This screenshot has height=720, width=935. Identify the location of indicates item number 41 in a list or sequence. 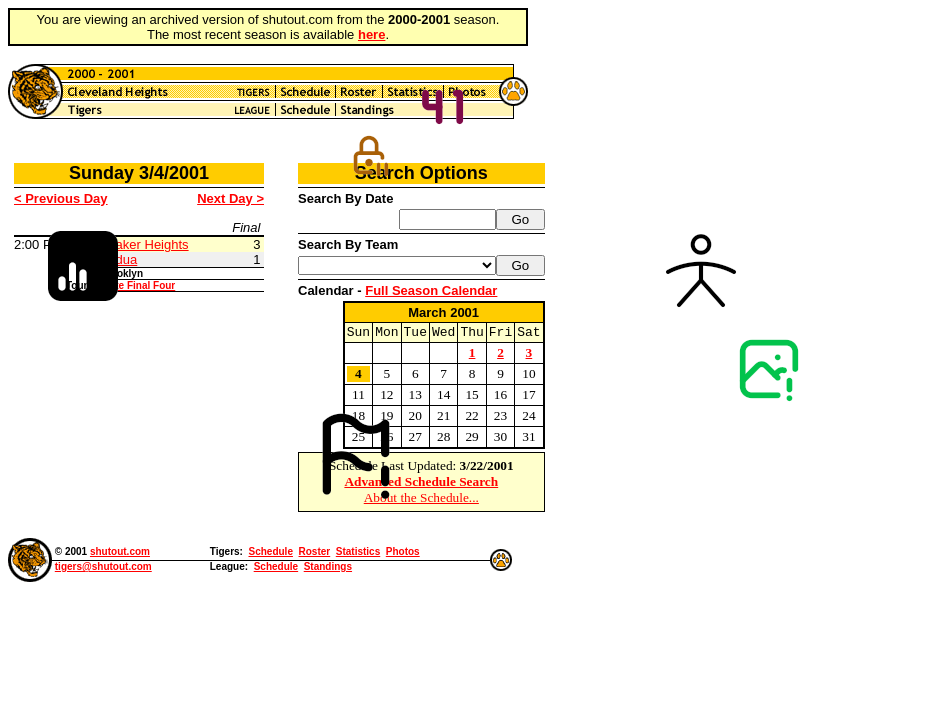
(446, 107).